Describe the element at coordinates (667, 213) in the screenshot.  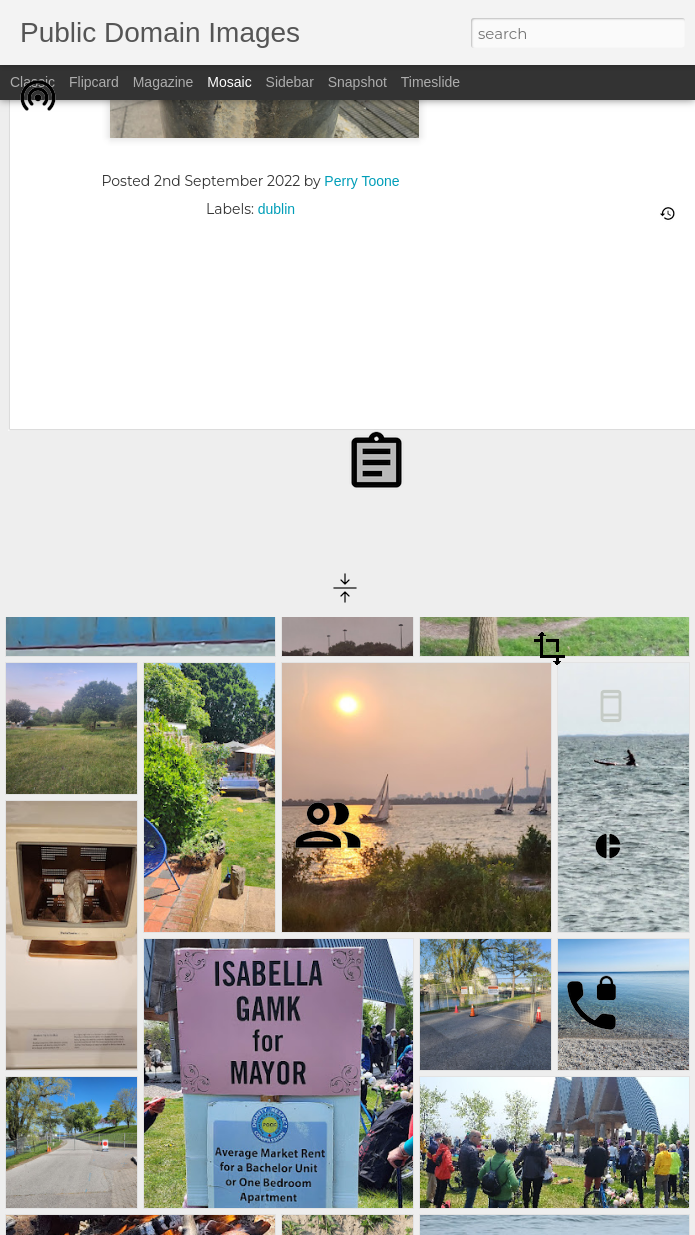
I see `view browsing or activity history` at that location.